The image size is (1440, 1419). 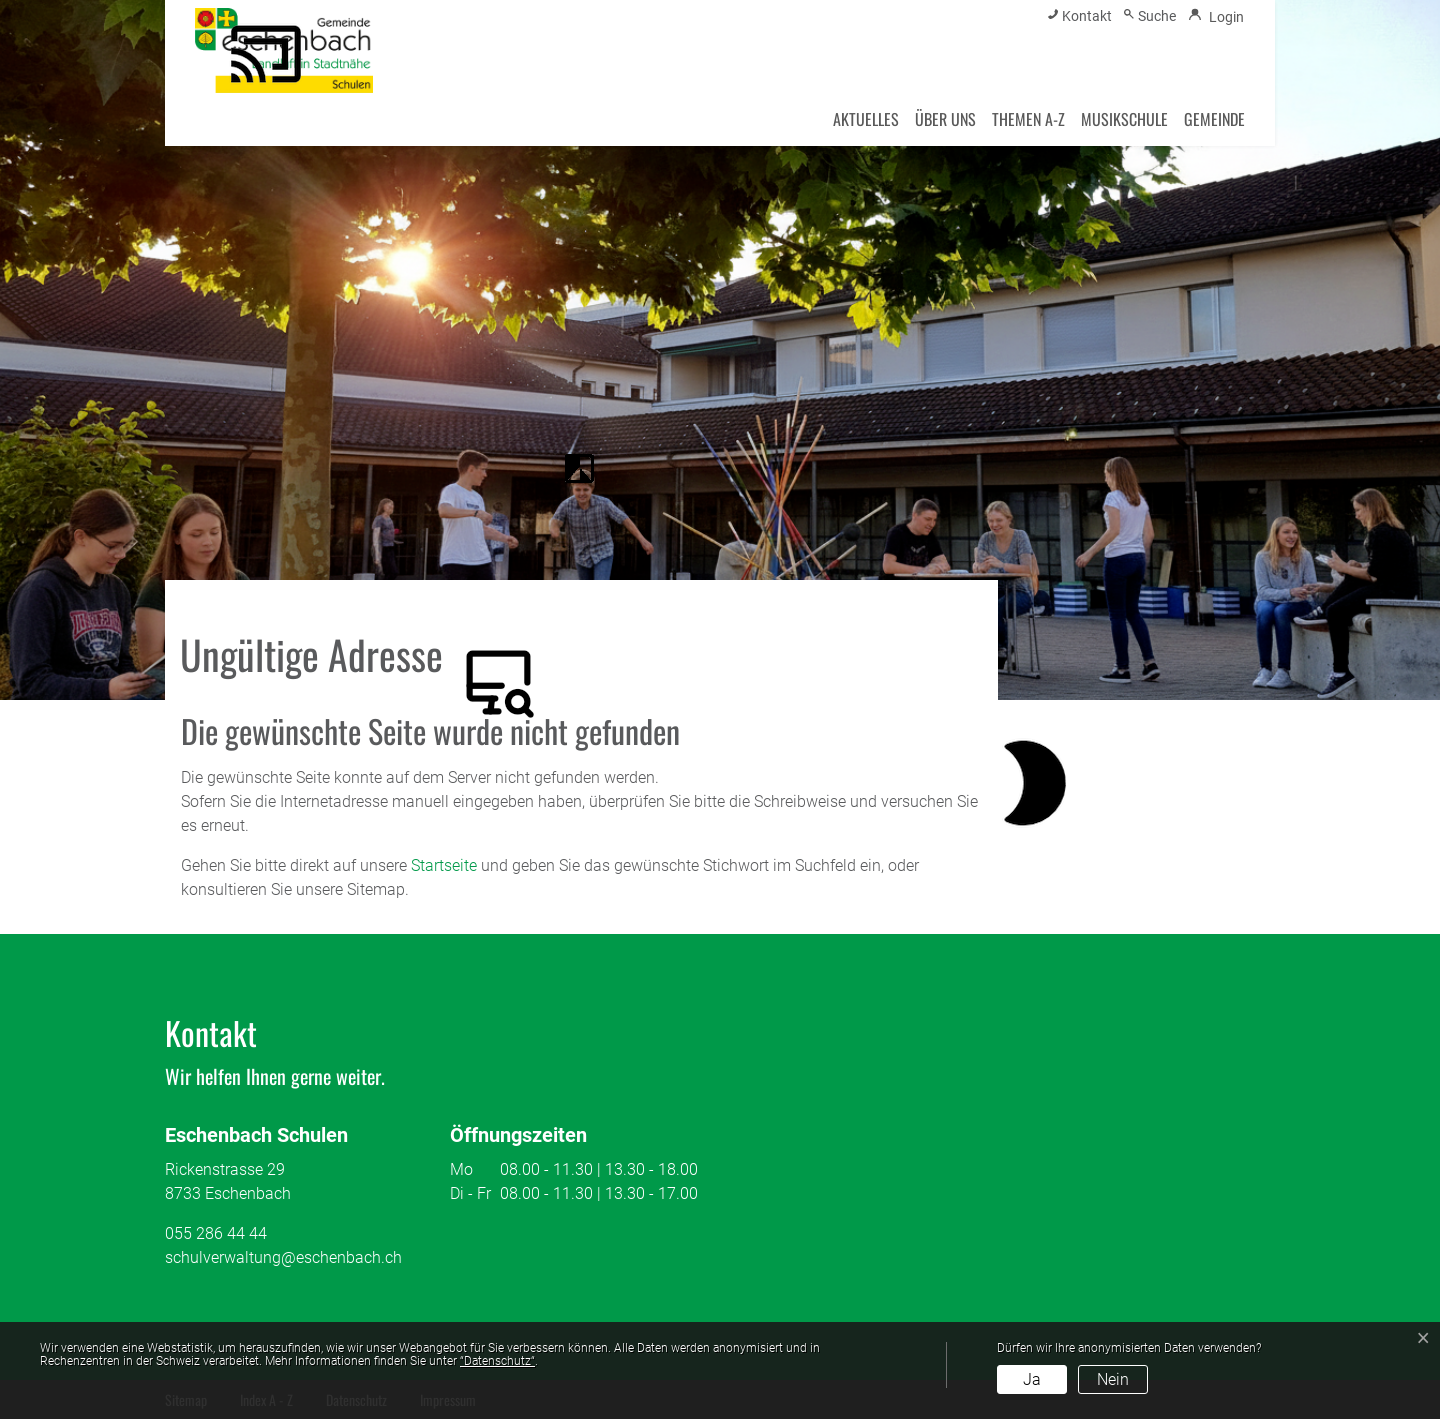 I want to click on toggle dark mode or night theme, so click(x=1032, y=783).